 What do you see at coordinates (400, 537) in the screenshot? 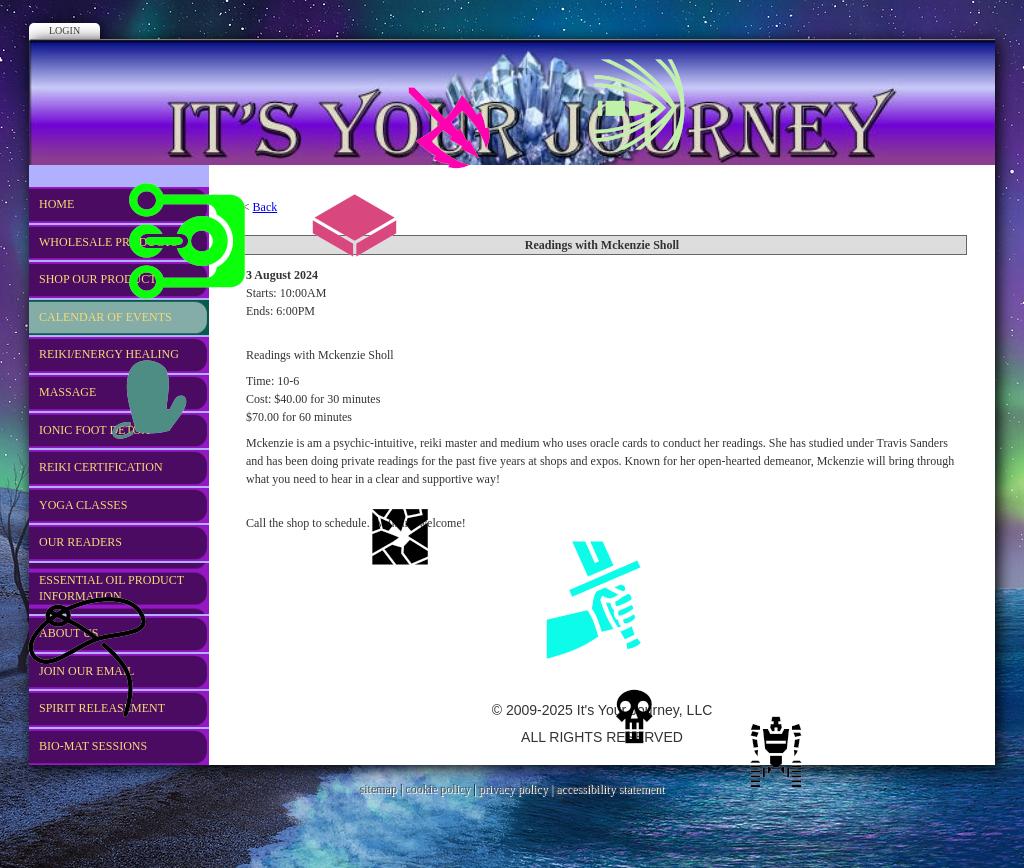
I see `indicates broken or damaged item status` at bounding box center [400, 537].